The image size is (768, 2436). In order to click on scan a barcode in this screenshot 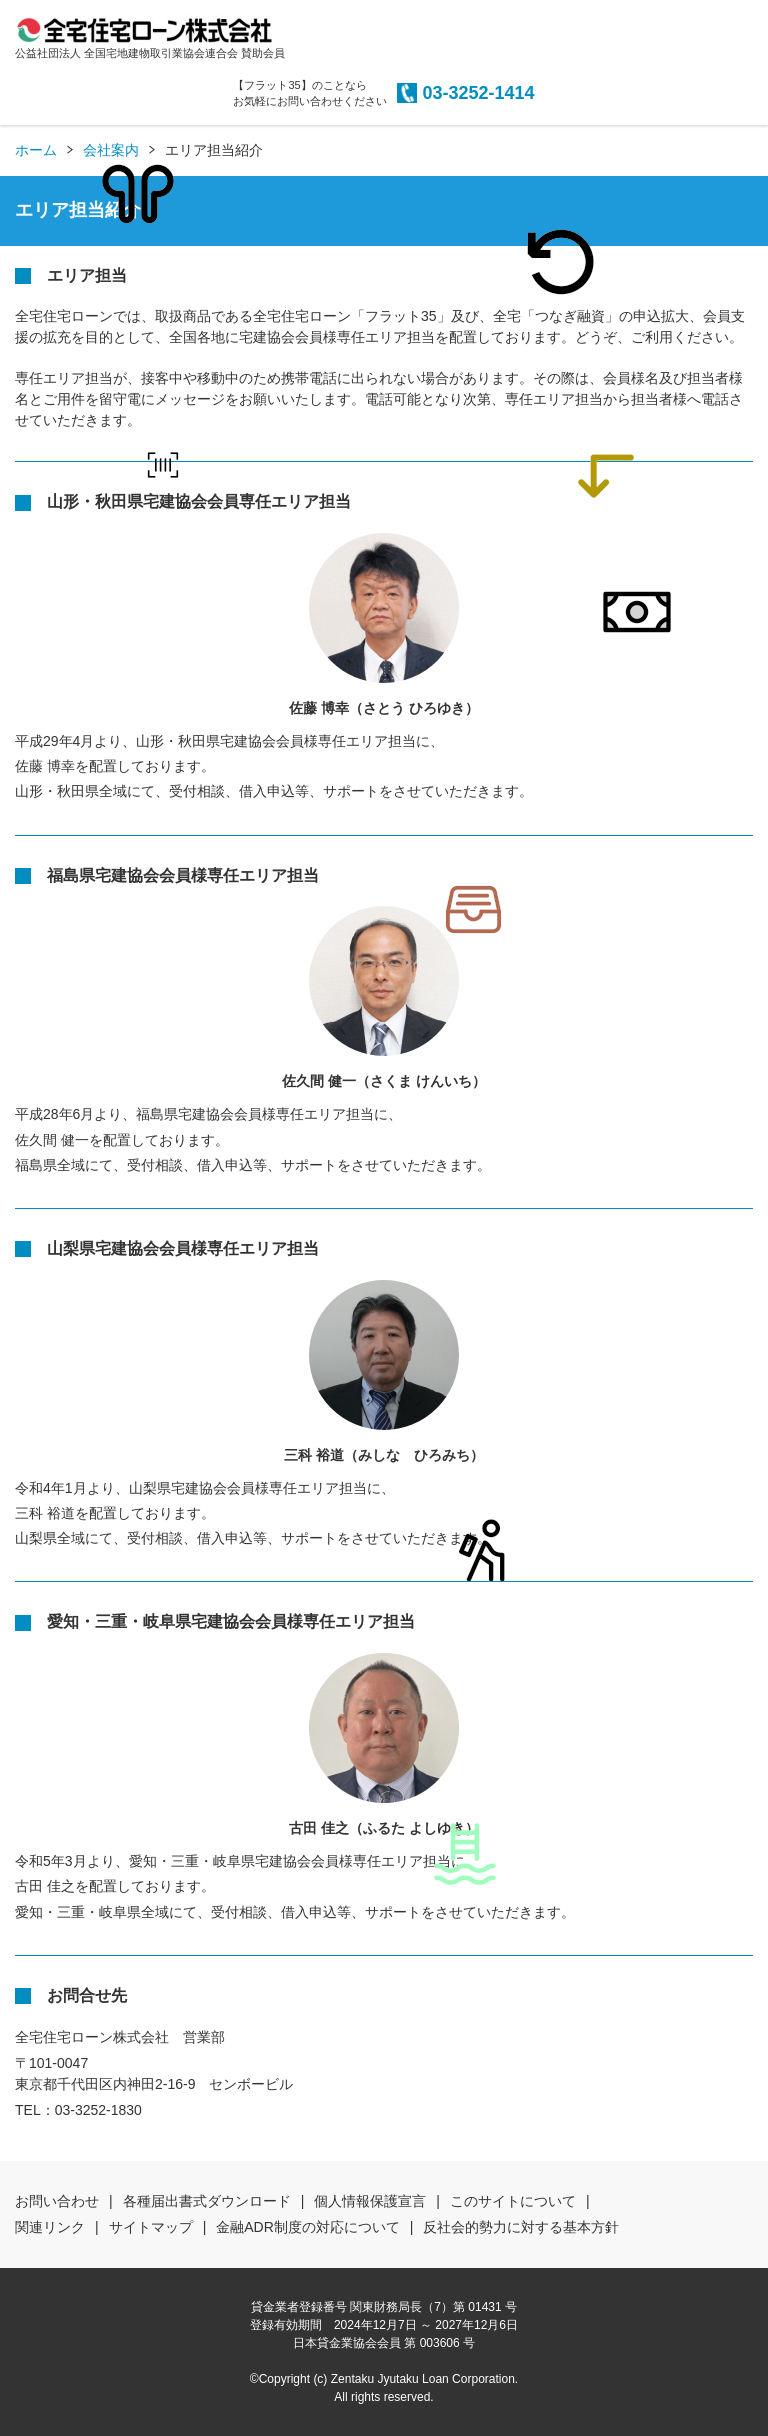, I will do `click(163, 465)`.